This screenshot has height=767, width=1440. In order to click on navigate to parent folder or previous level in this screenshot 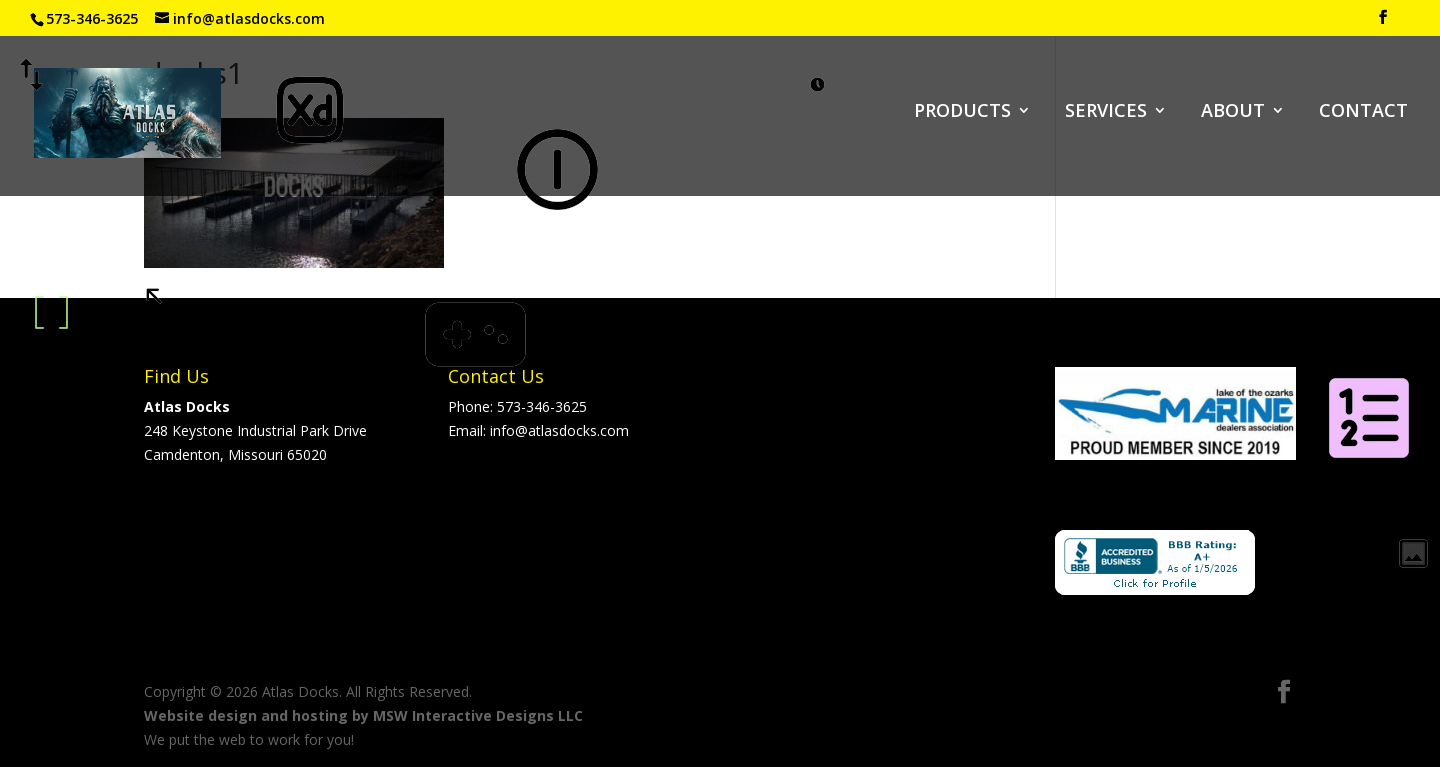, I will do `click(154, 296)`.